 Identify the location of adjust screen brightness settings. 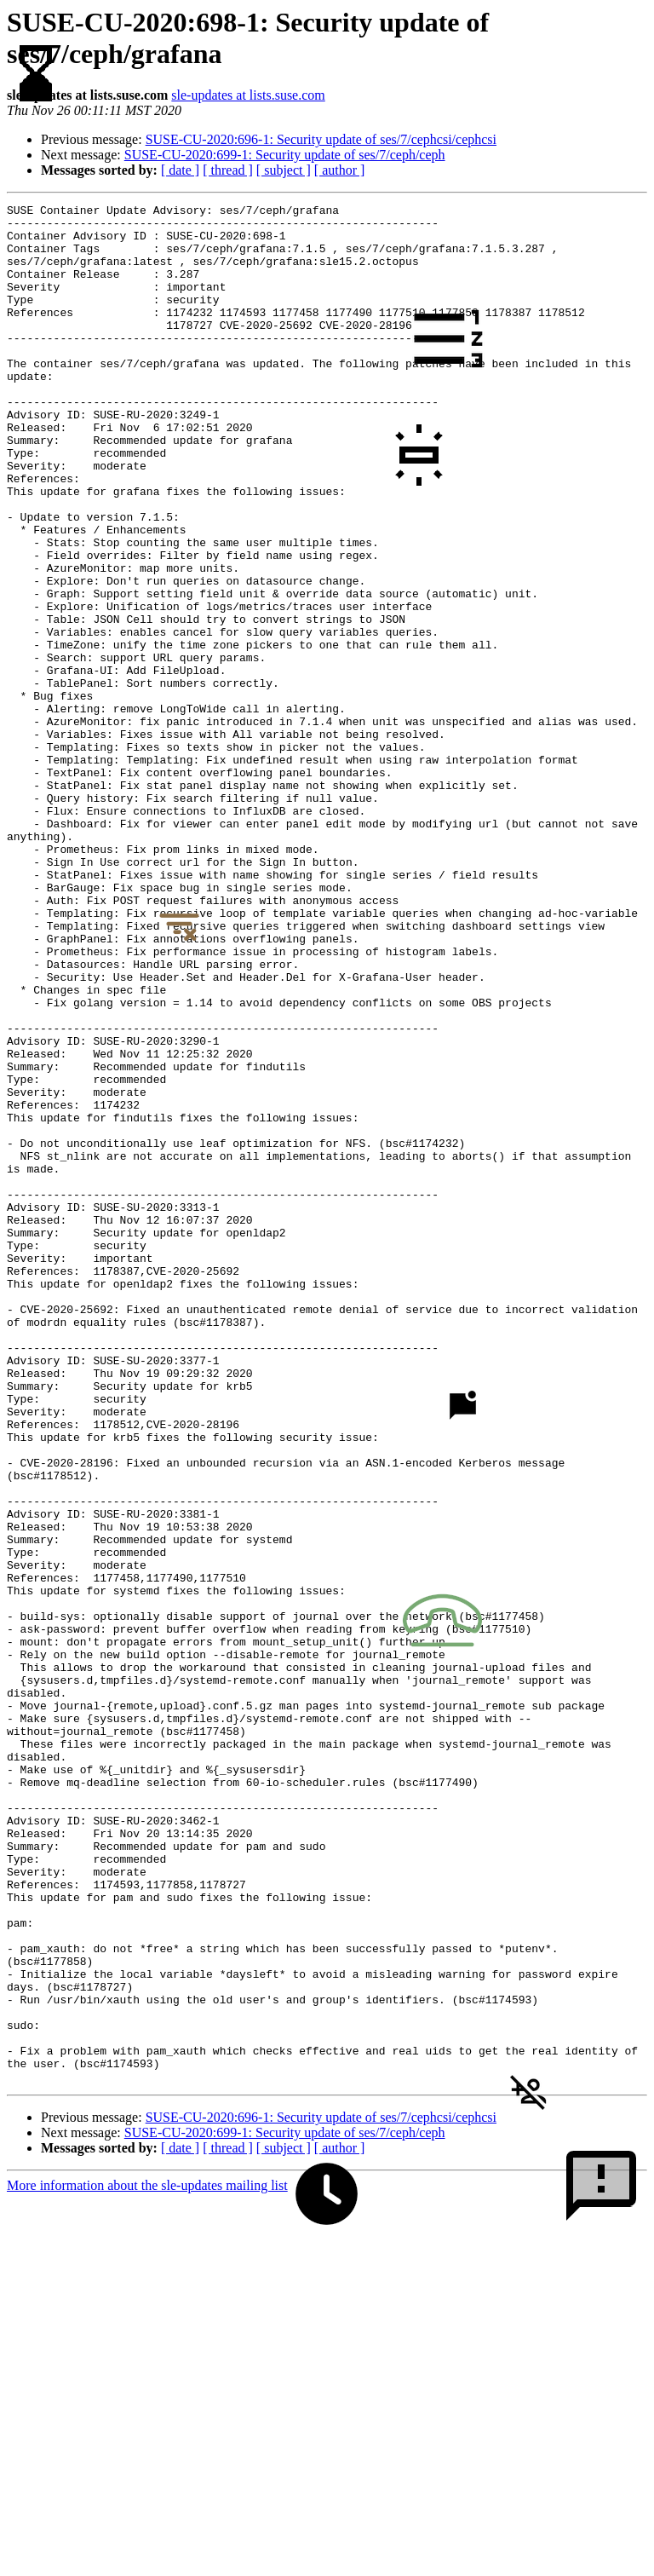
(419, 455).